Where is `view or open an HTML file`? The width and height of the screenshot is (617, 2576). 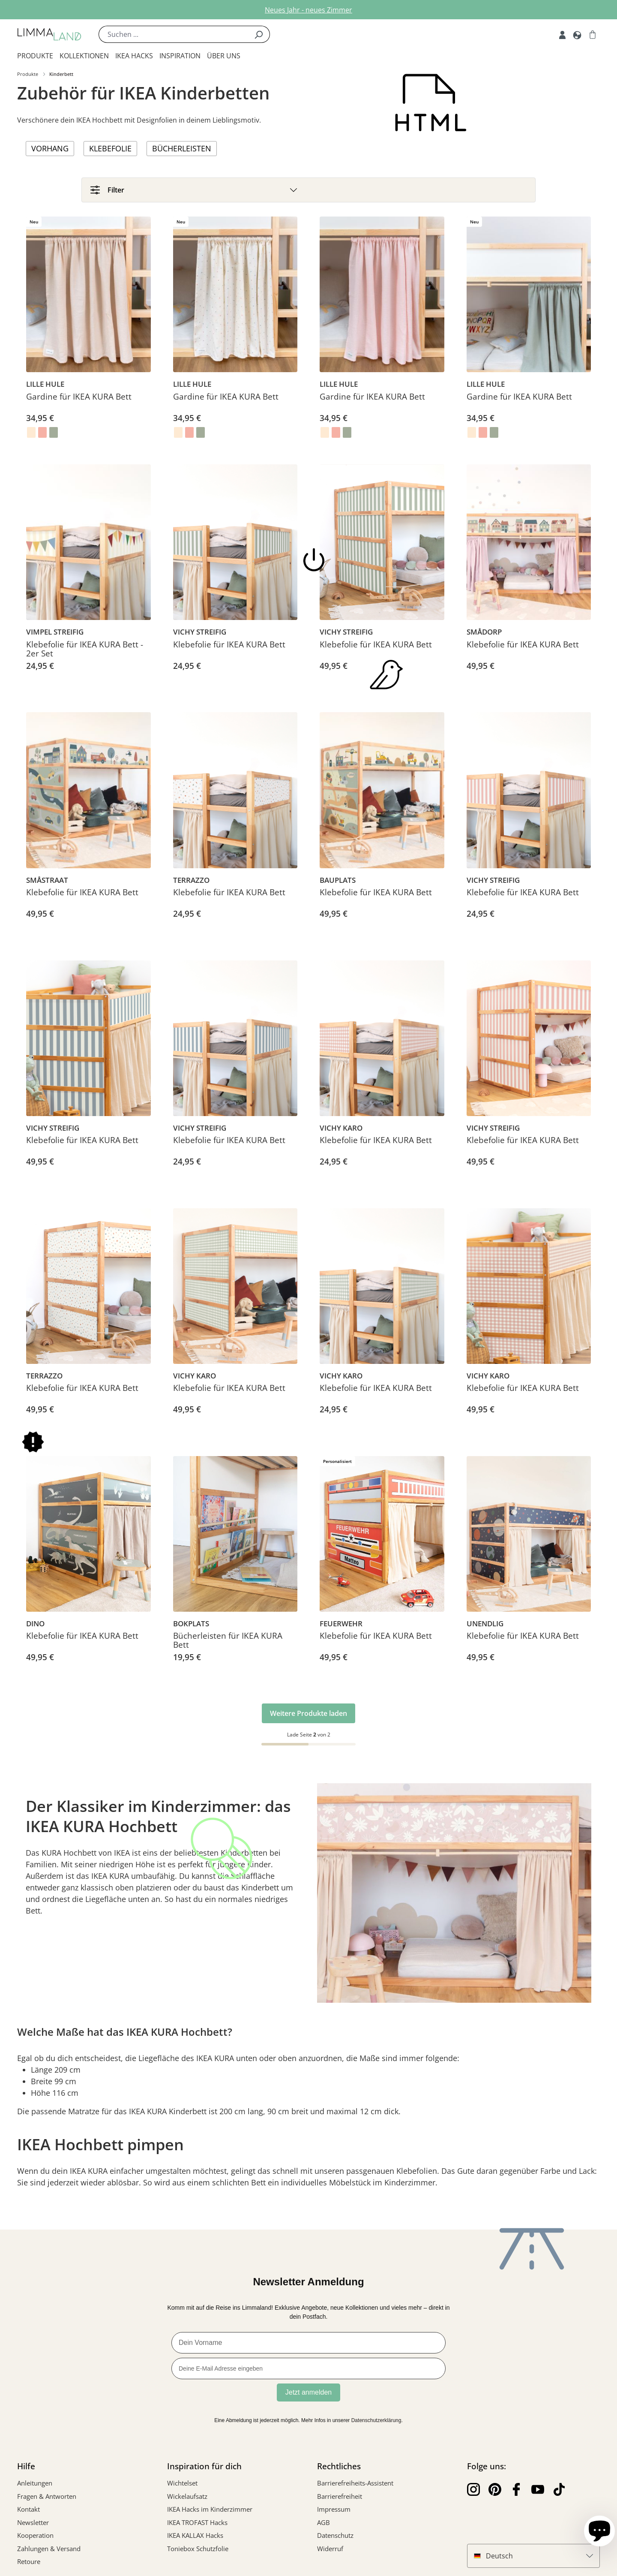 view or open an HTML file is located at coordinates (429, 105).